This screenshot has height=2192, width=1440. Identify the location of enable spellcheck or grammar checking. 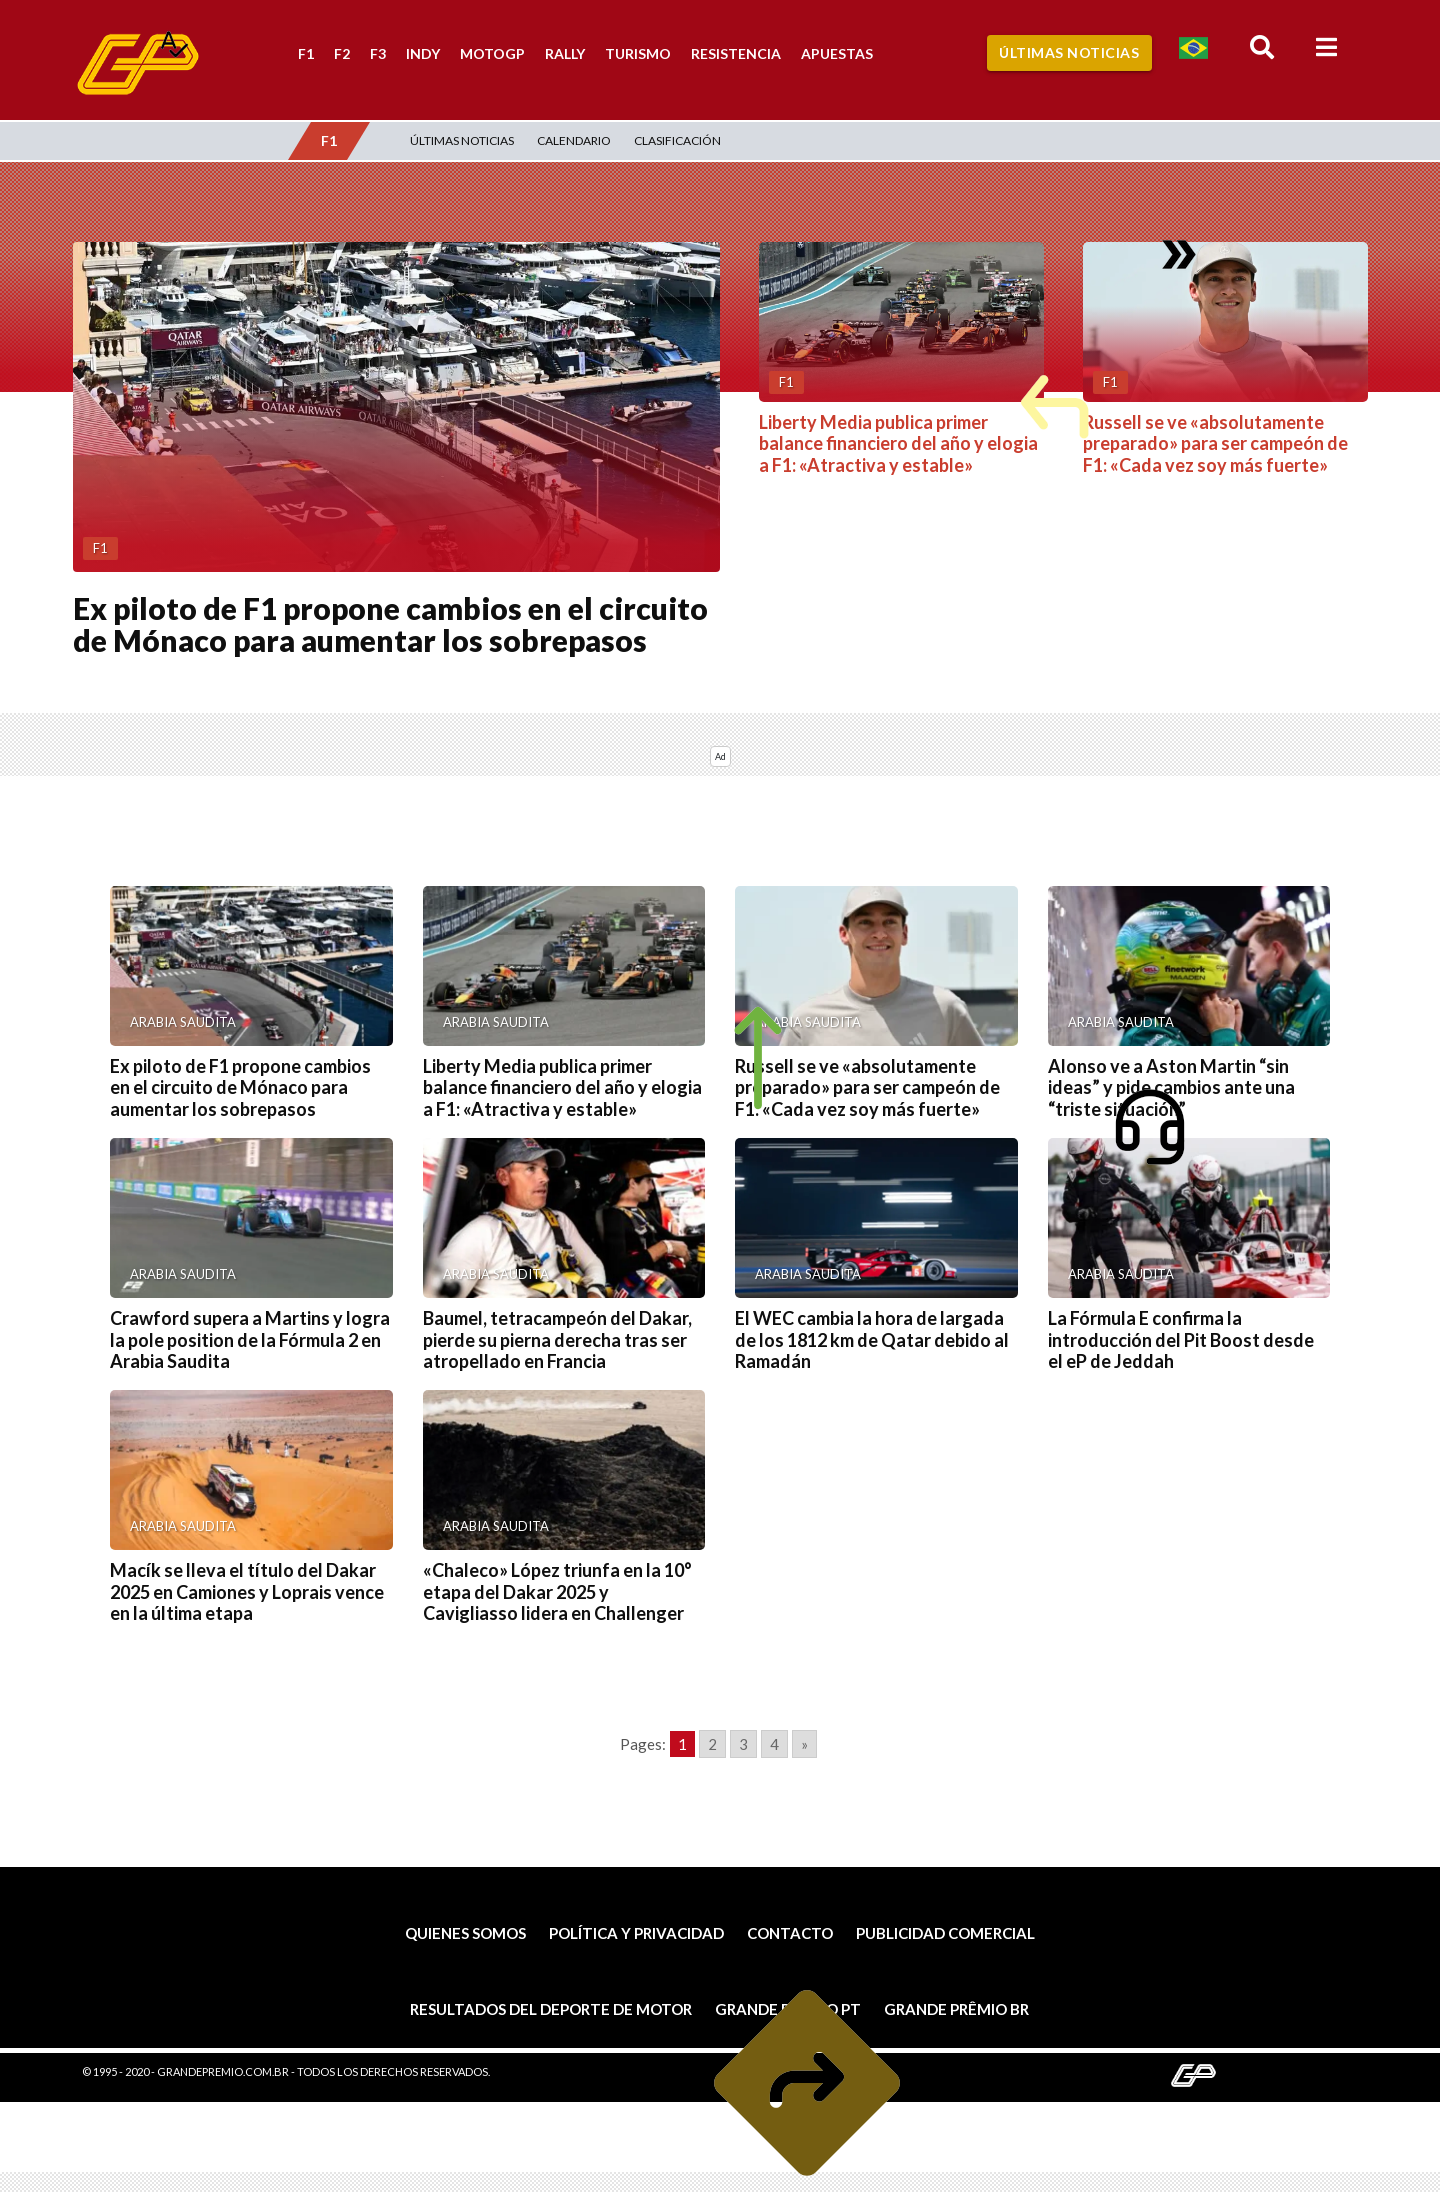
(173, 43).